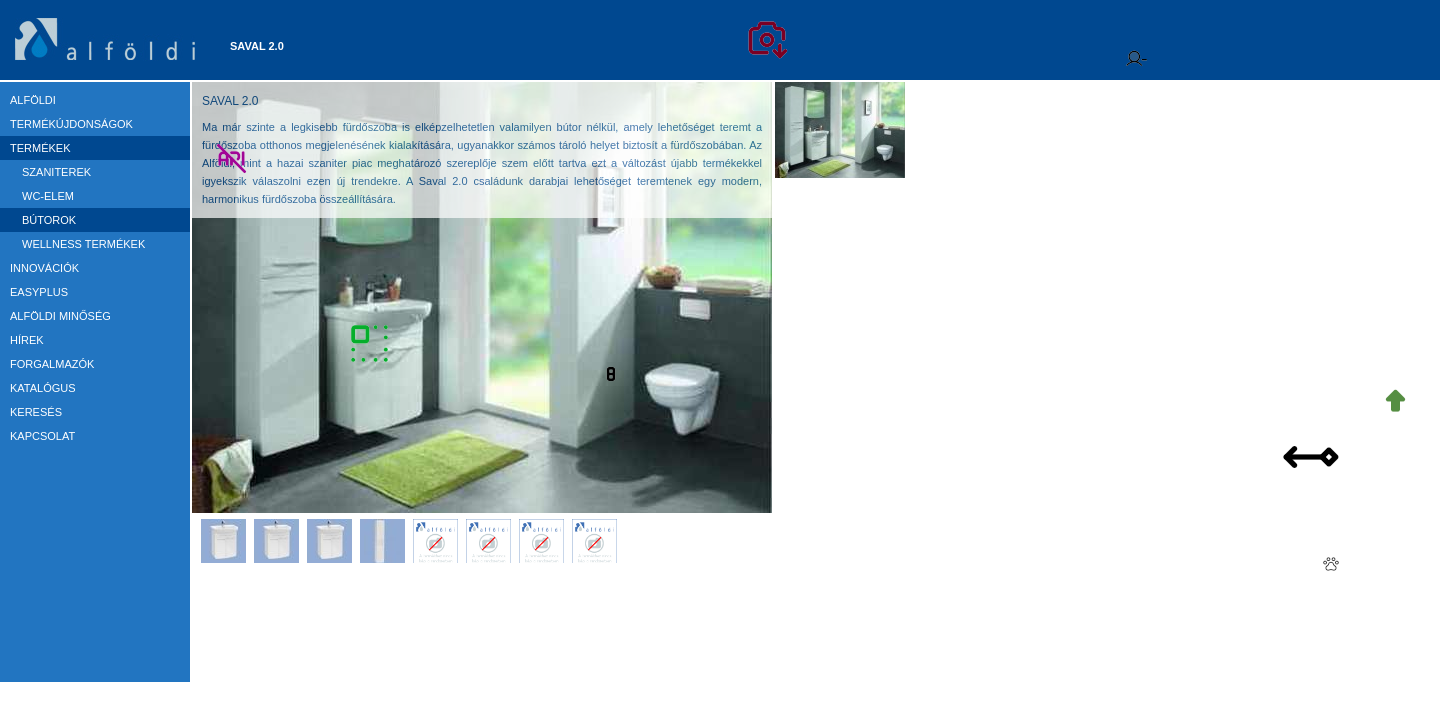 This screenshot has width=1440, height=720. I want to click on access pet-related features or settings, so click(1331, 564).